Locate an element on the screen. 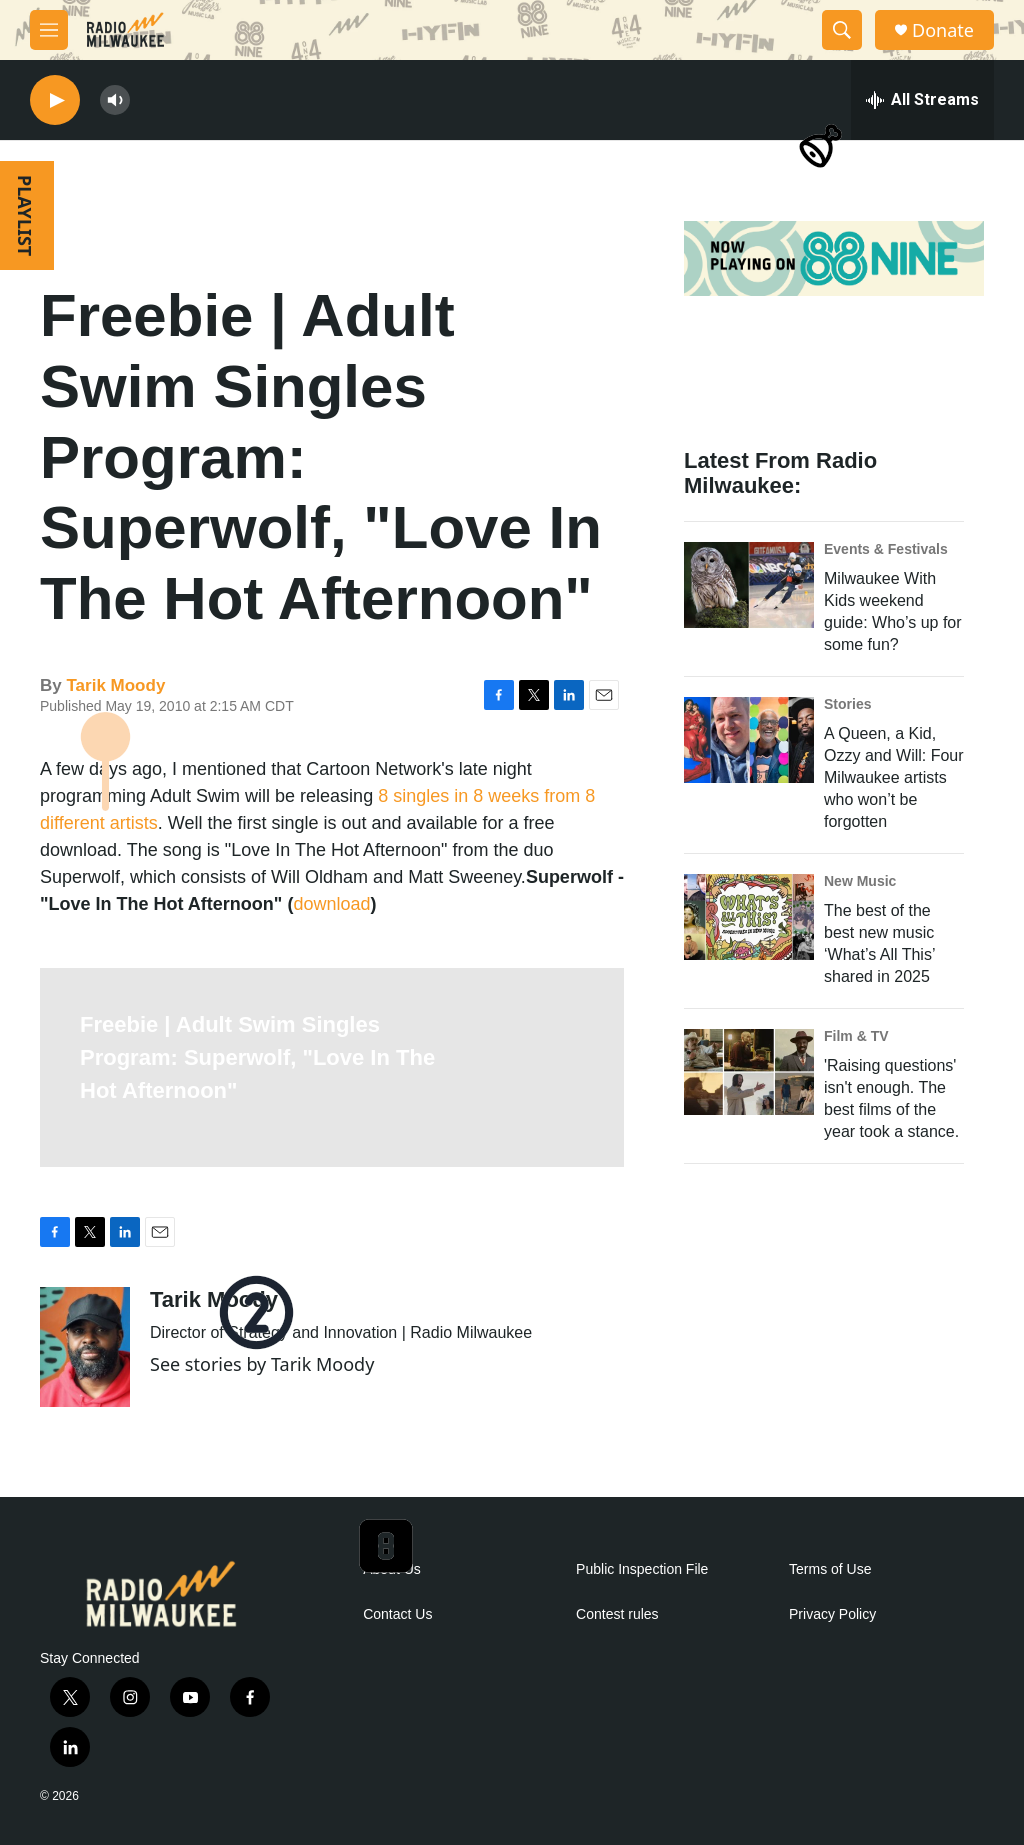  select page 8 or step 8 in a sequence is located at coordinates (386, 1546).